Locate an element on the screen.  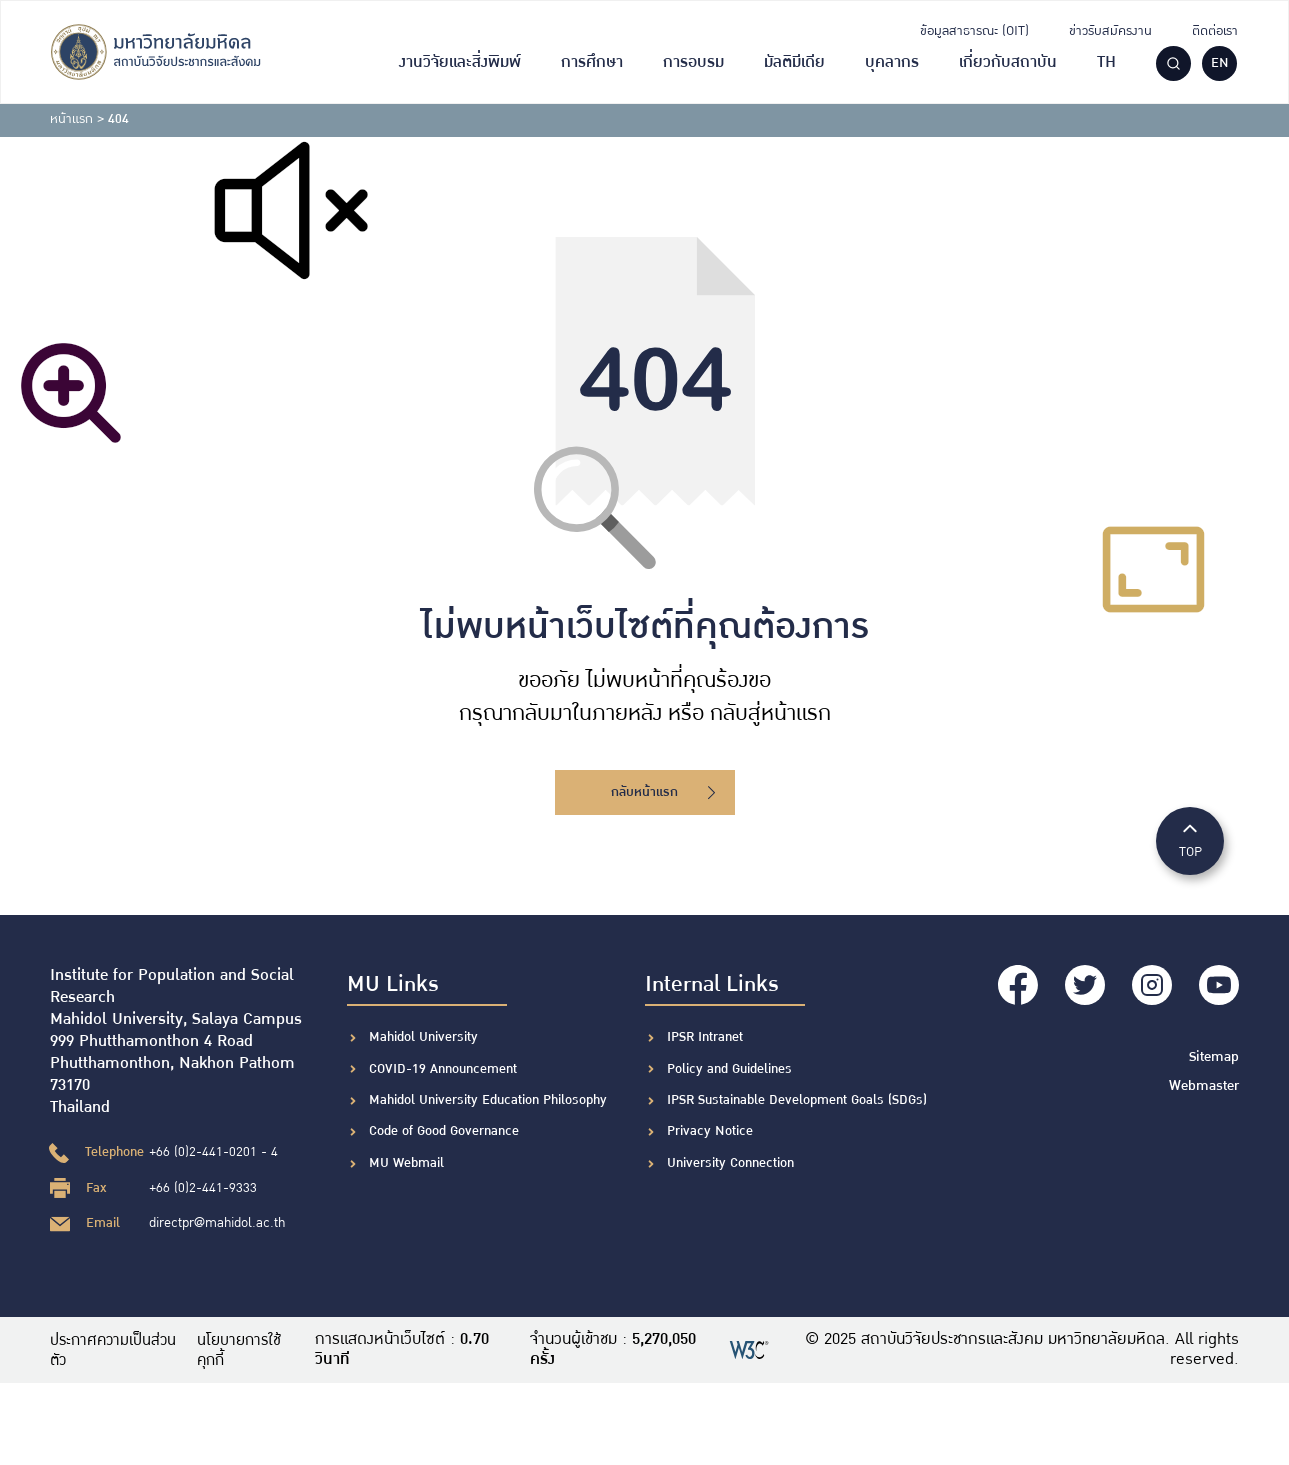
zoom in on content is located at coordinates (71, 393).